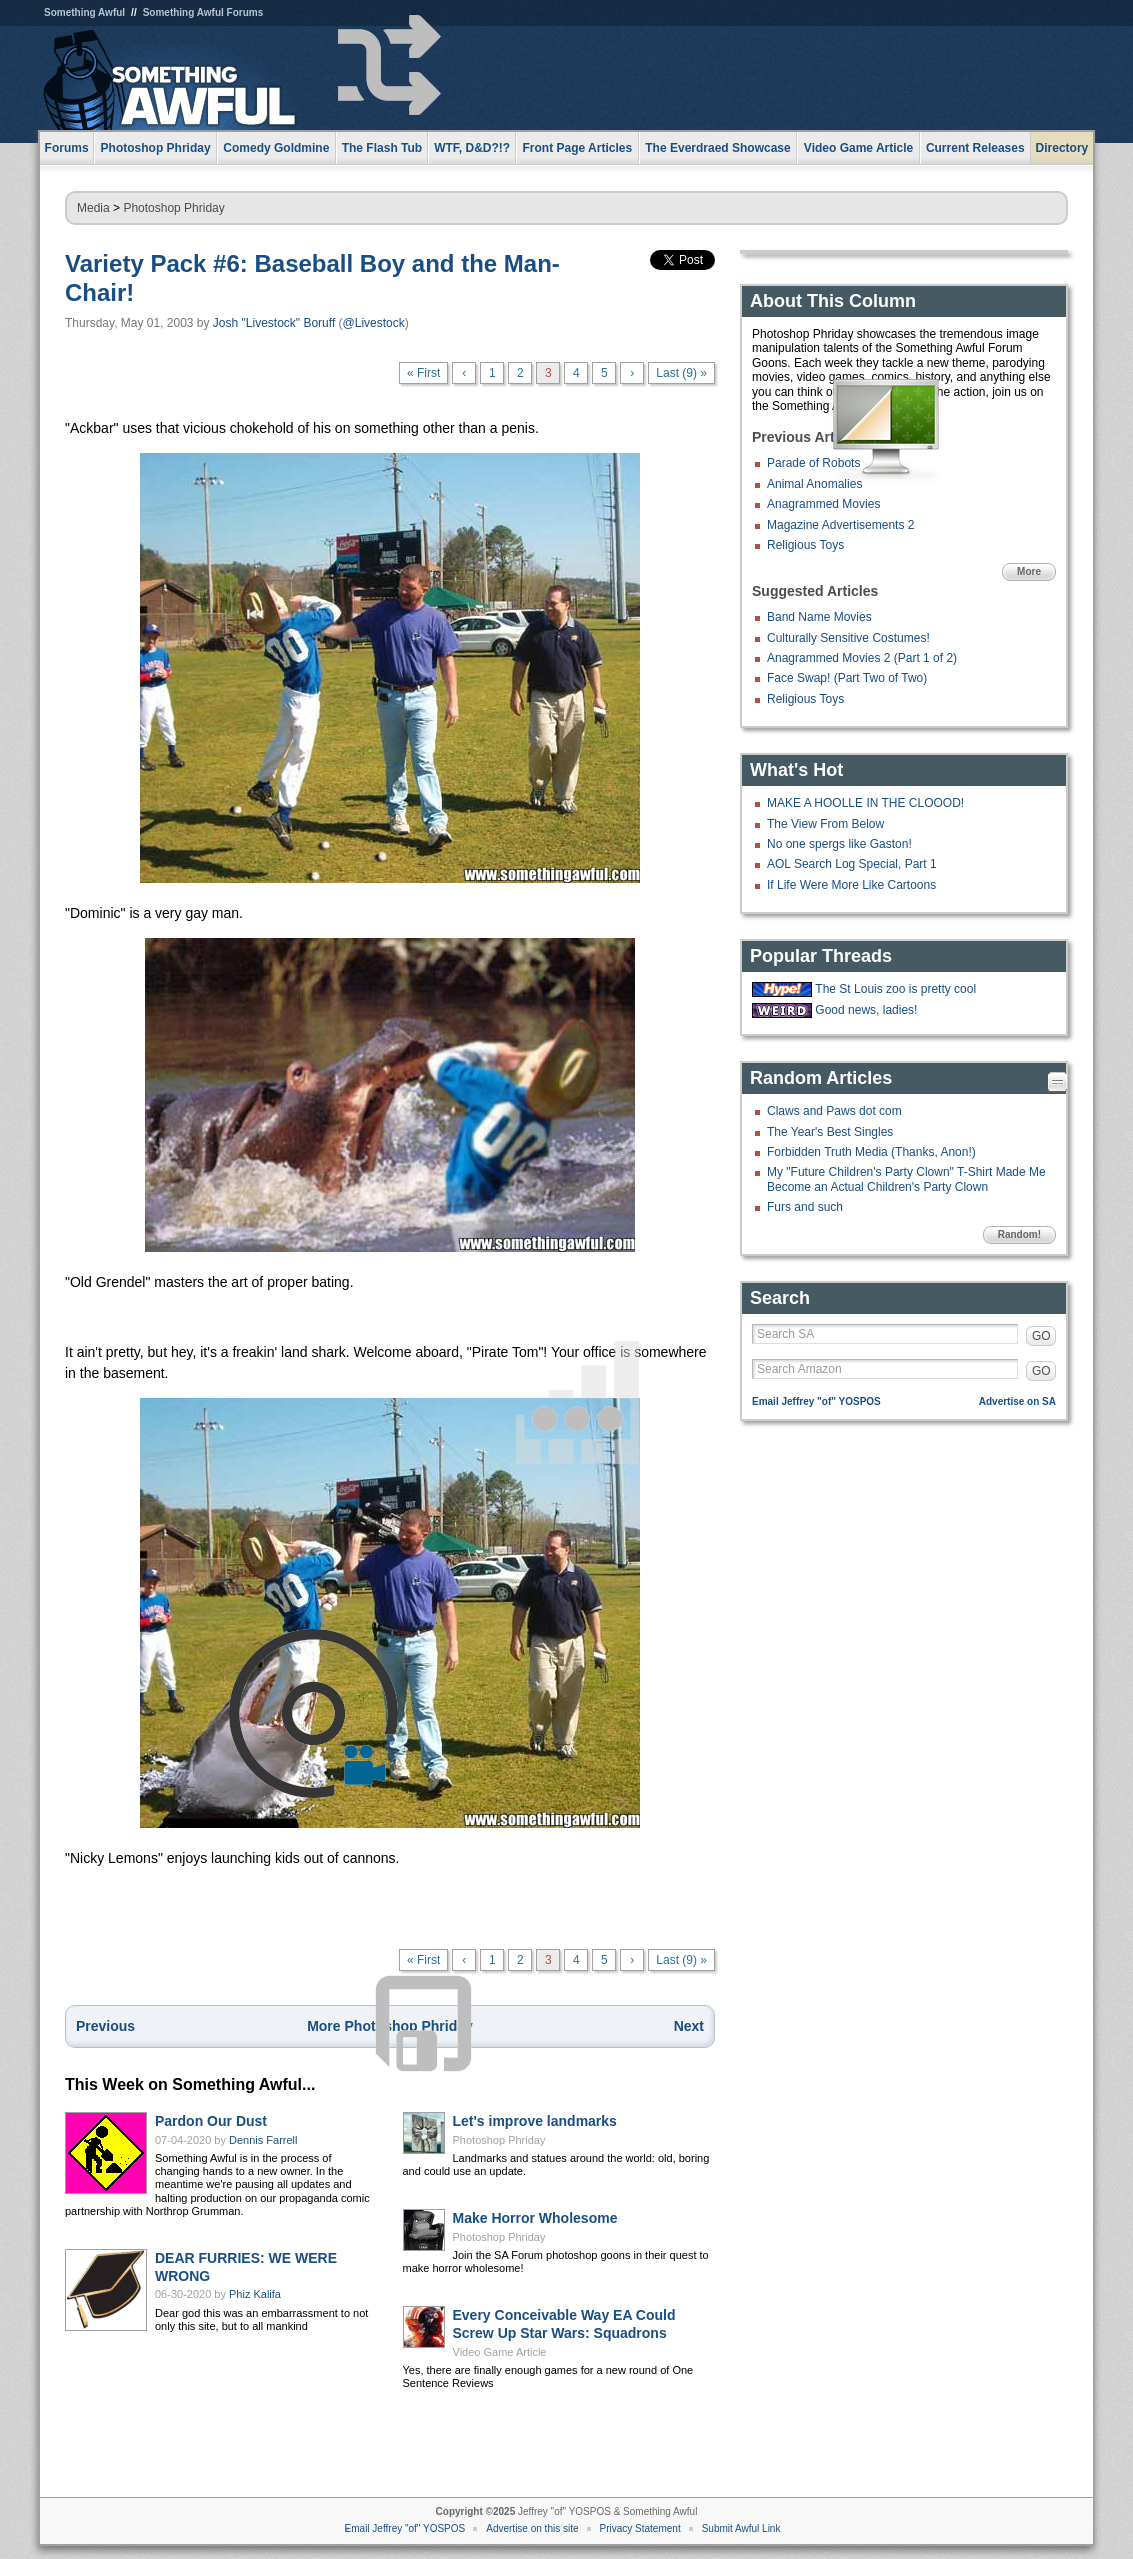  What do you see at coordinates (388, 65) in the screenshot?
I see `shuffle playlist or queue` at bounding box center [388, 65].